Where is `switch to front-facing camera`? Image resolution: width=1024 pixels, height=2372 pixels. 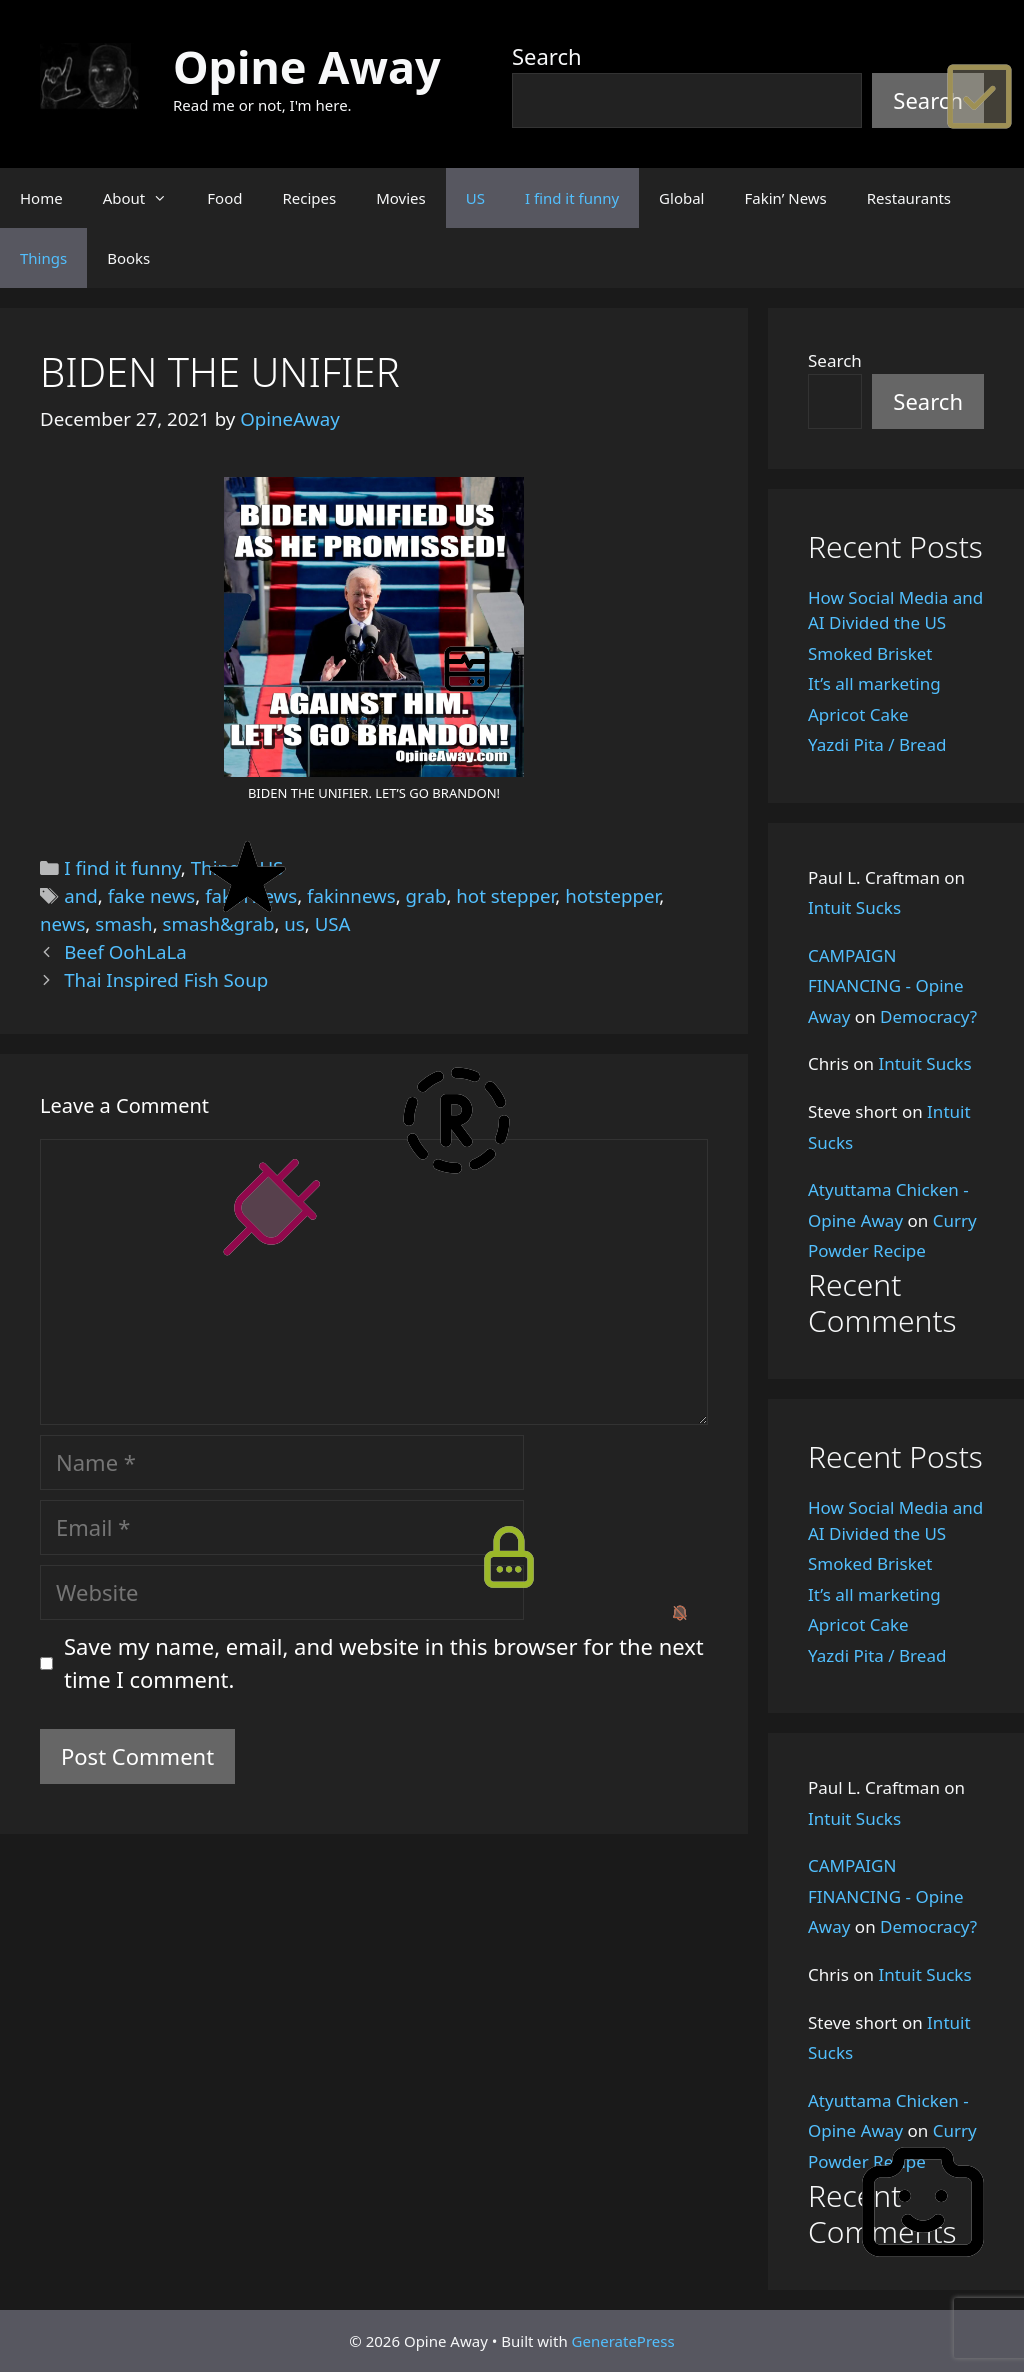
switch to front-facing camera is located at coordinates (923, 2202).